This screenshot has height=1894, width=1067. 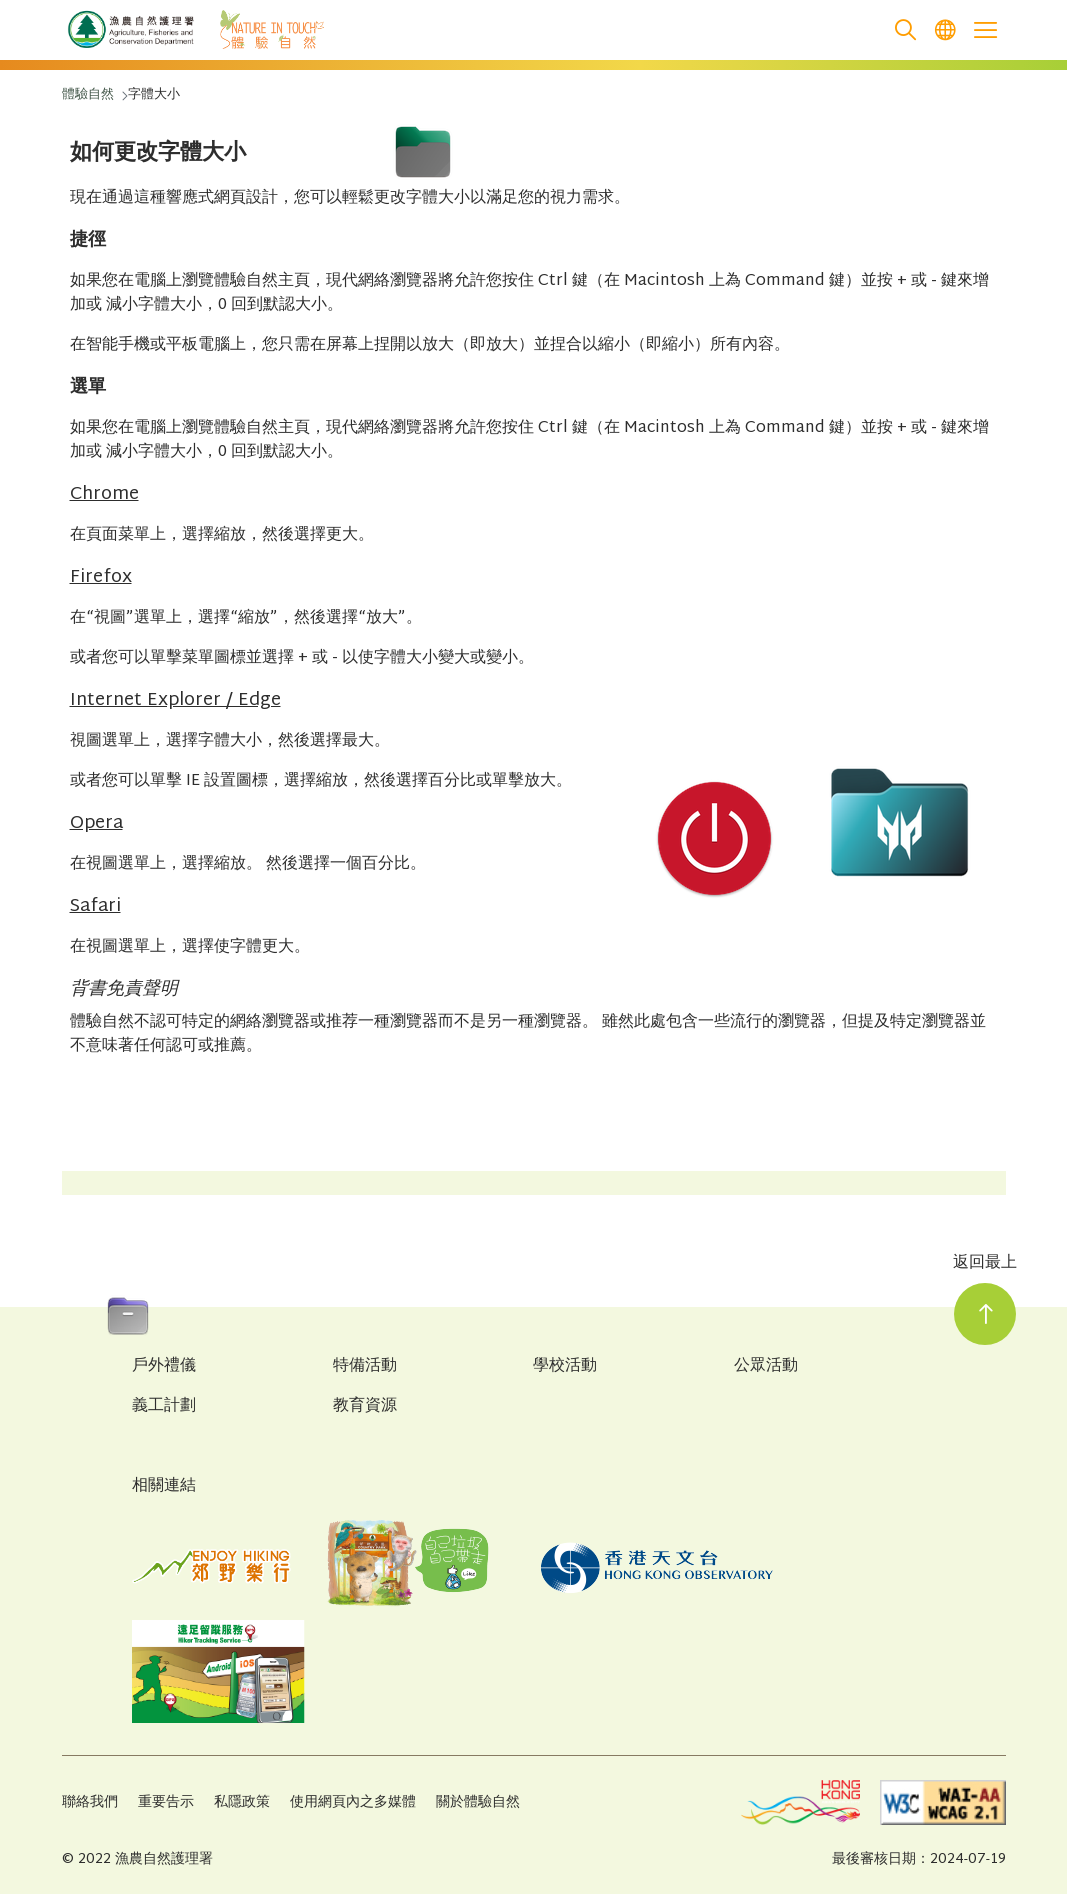 I want to click on shut down the system, so click(x=714, y=838).